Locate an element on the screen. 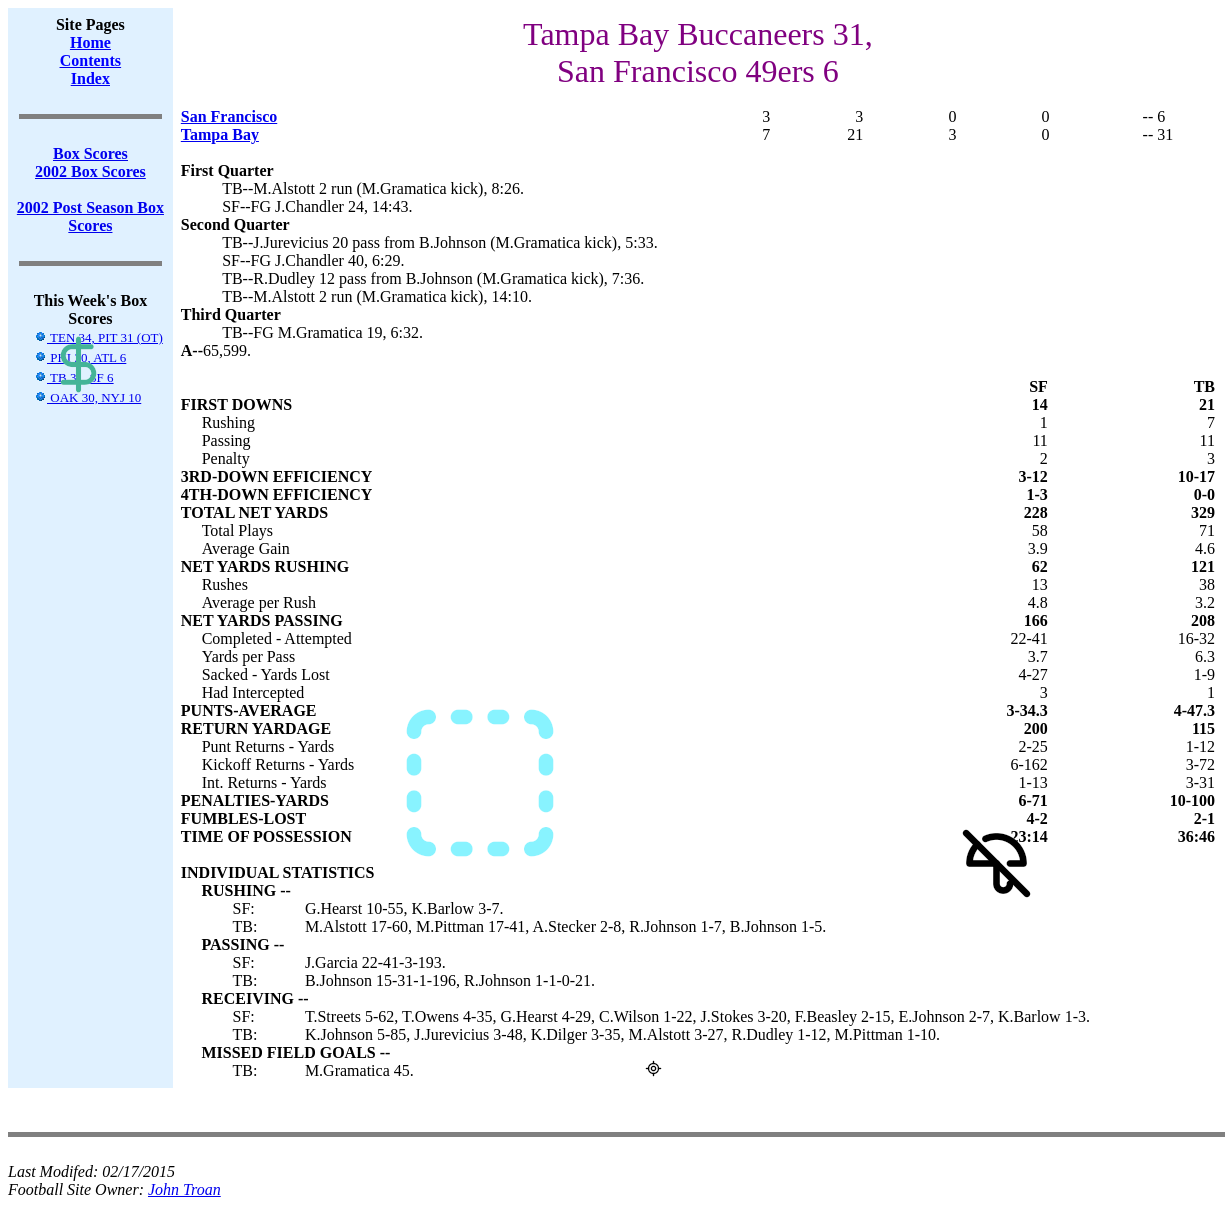  view account balance or financial information is located at coordinates (78, 364).